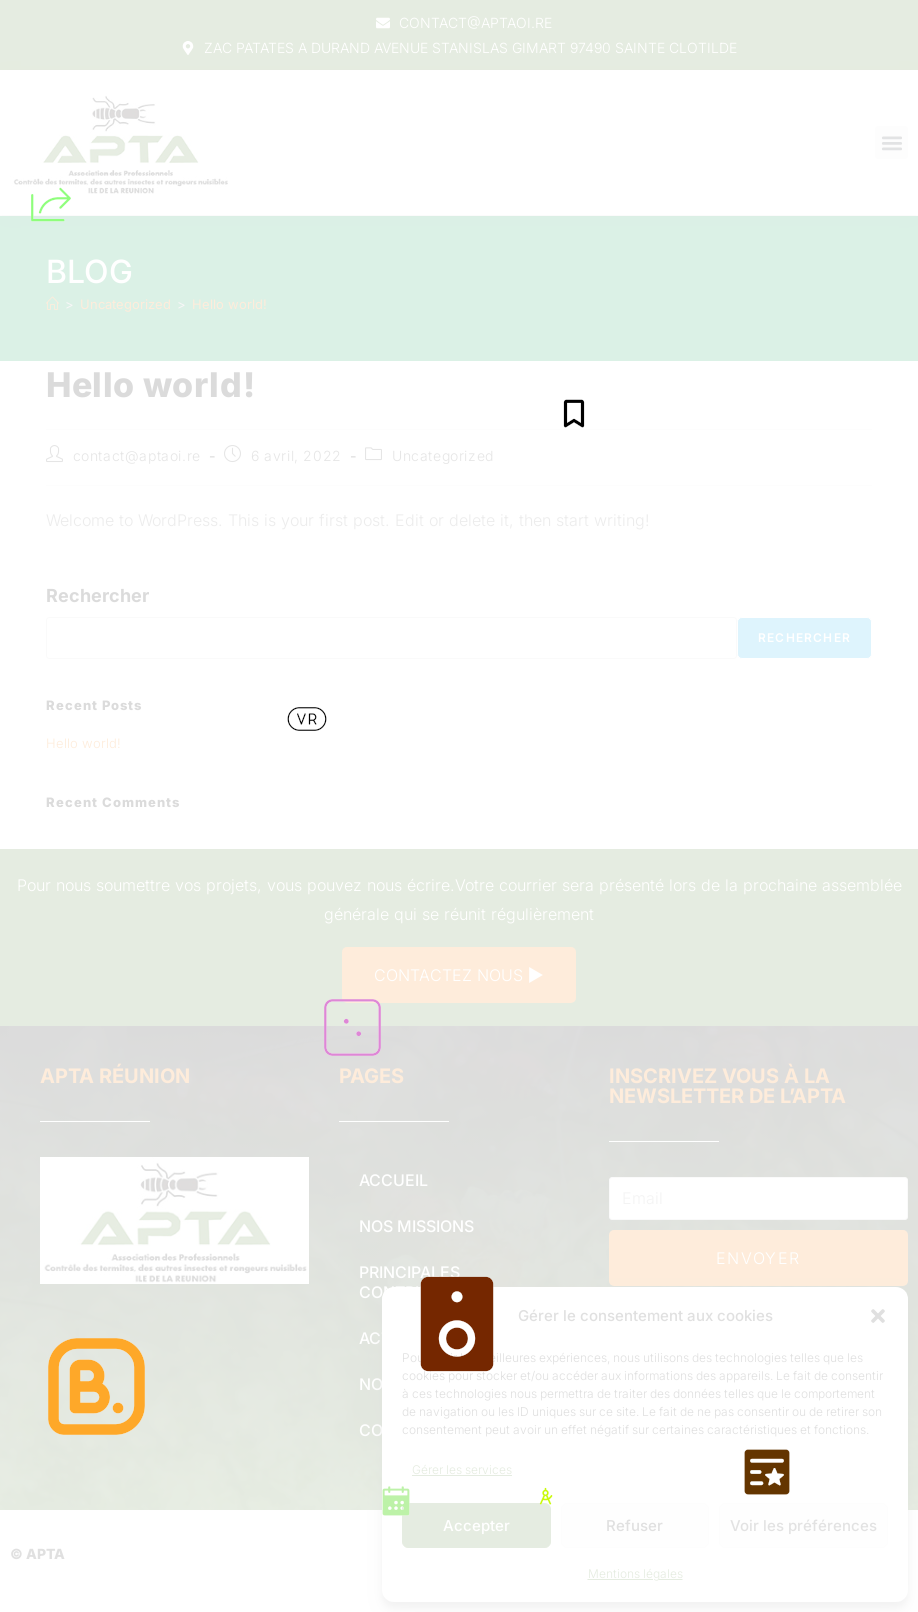 The image size is (918, 1612). What do you see at coordinates (545, 1496) in the screenshot?
I see `access drawing or drafting tools` at bounding box center [545, 1496].